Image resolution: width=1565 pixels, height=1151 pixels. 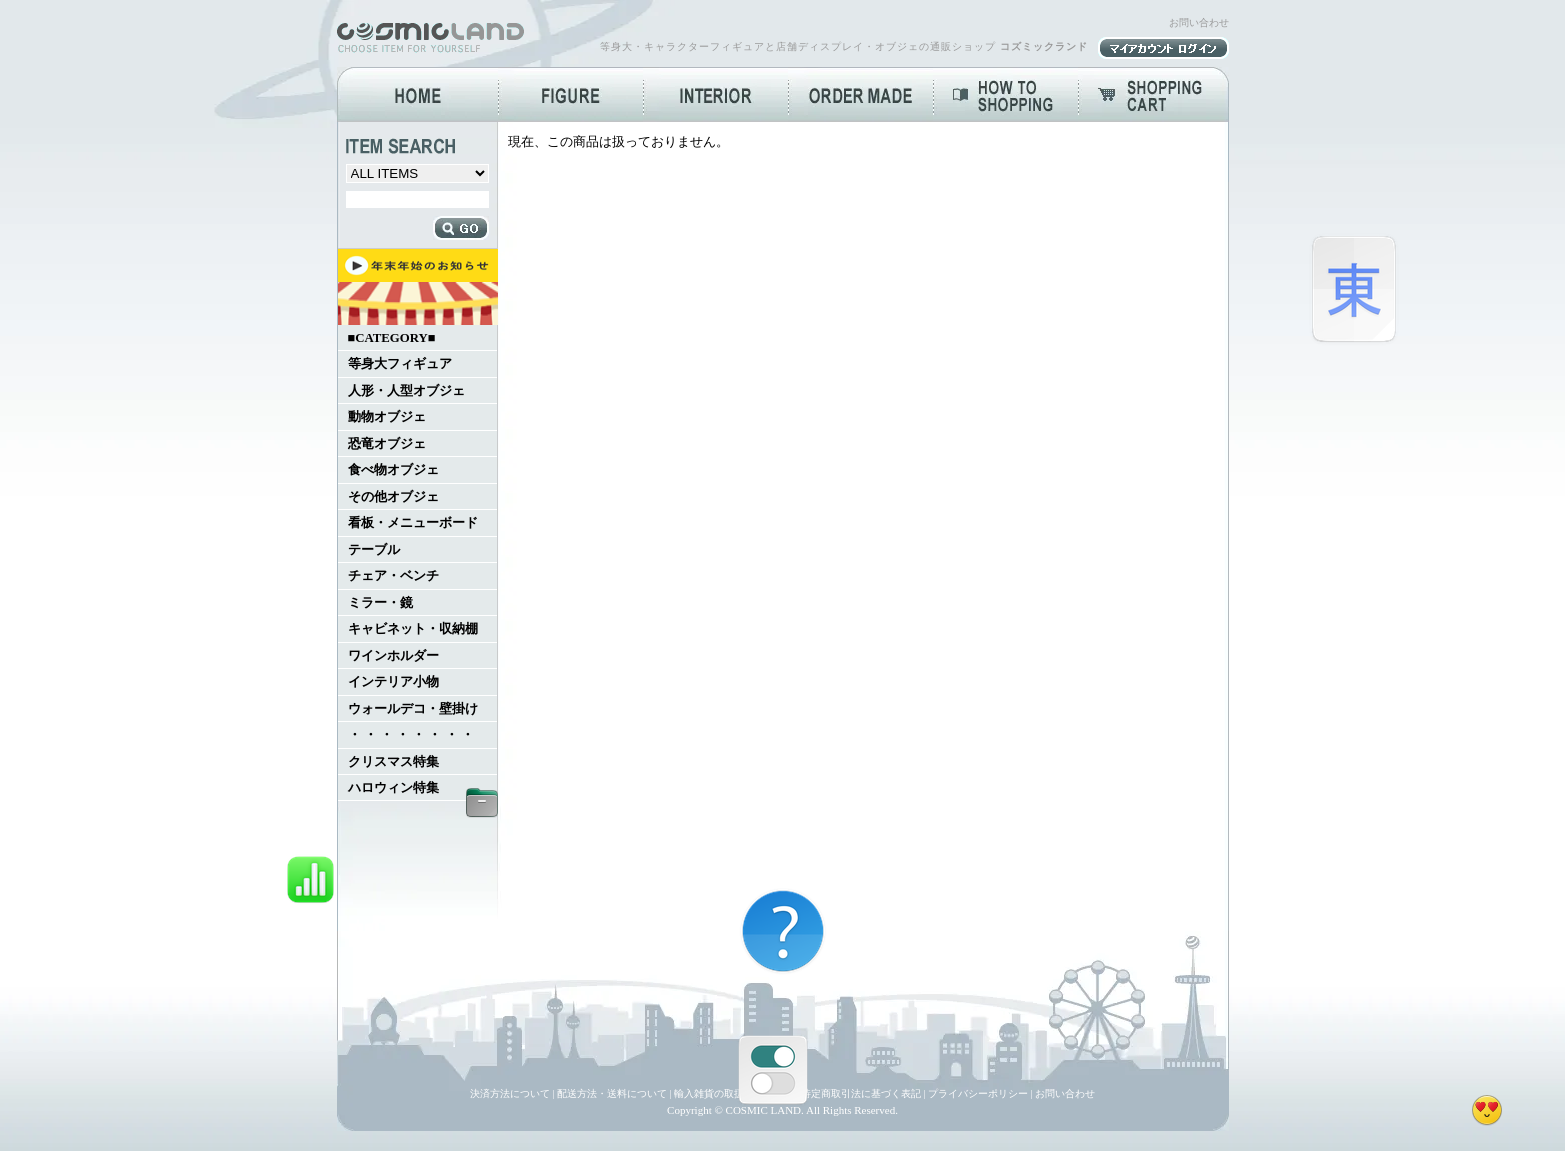 What do you see at coordinates (773, 1070) in the screenshot?
I see `open gnome tweaks to customize desktop settings` at bounding box center [773, 1070].